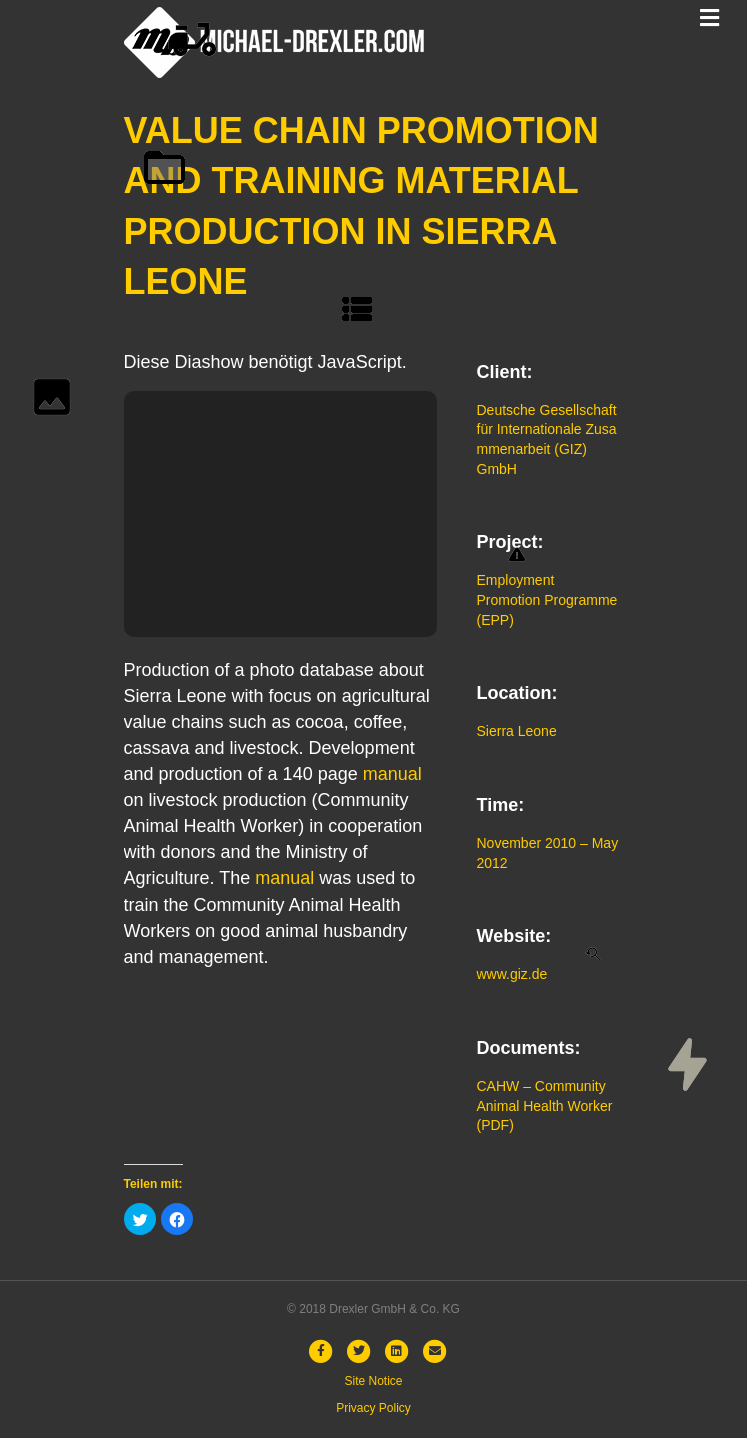  Describe the element at coordinates (164, 167) in the screenshot. I see `open folder to view contents` at that location.